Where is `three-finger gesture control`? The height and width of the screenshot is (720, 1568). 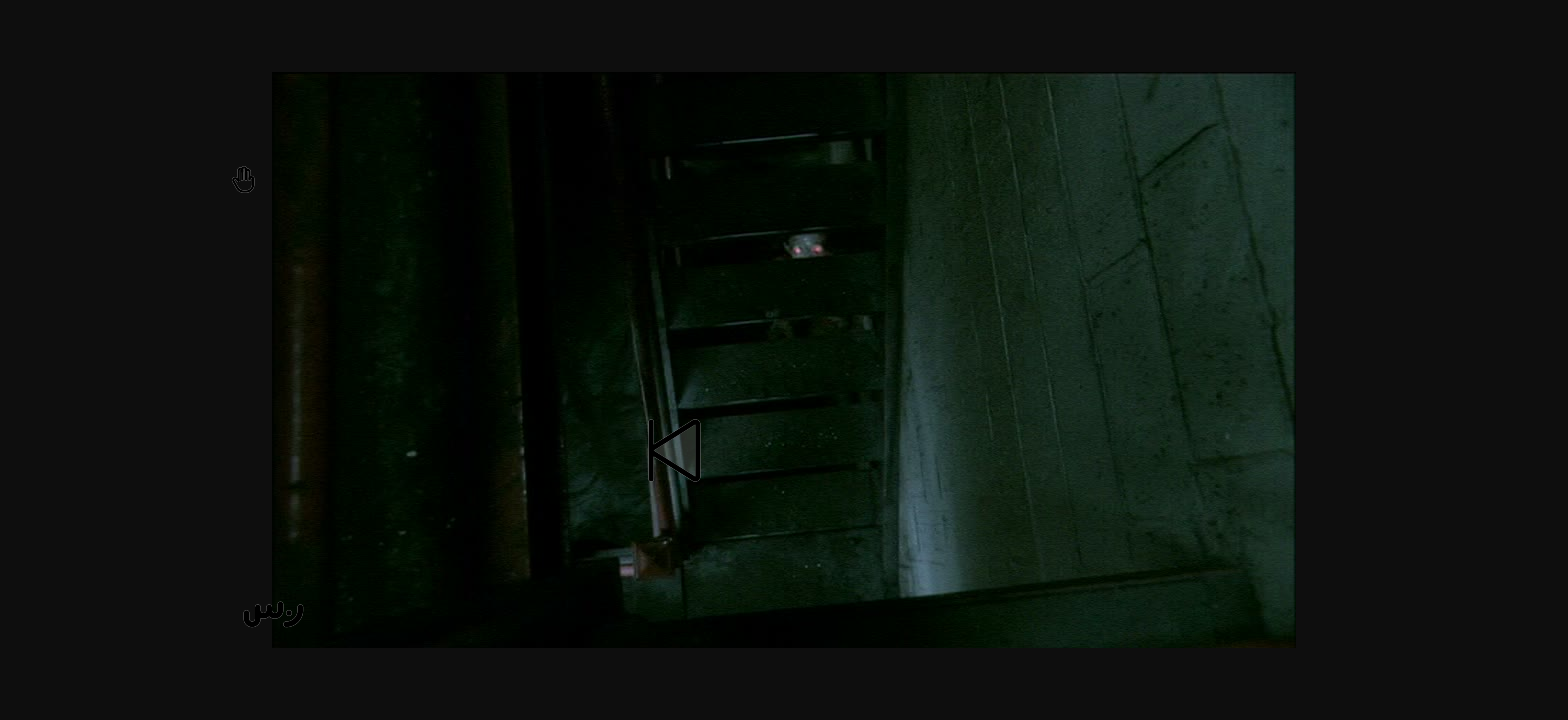
three-finger gesture control is located at coordinates (243, 179).